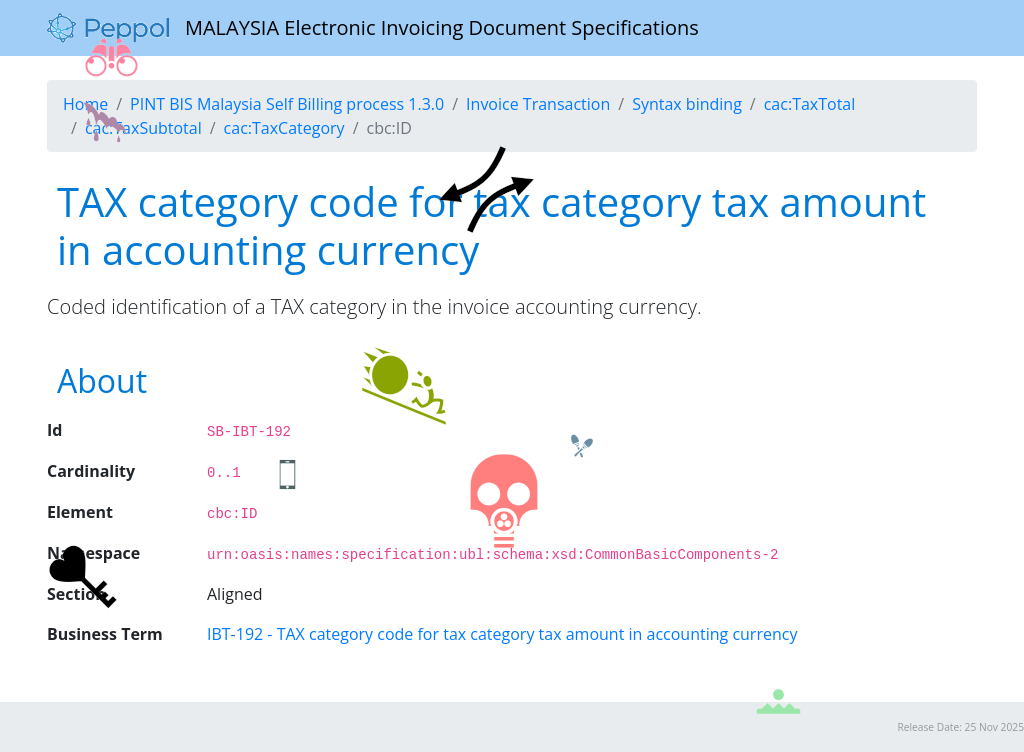 The height and width of the screenshot is (752, 1024). What do you see at coordinates (111, 57) in the screenshot?
I see `search or explore content` at bounding box center [111, 57].